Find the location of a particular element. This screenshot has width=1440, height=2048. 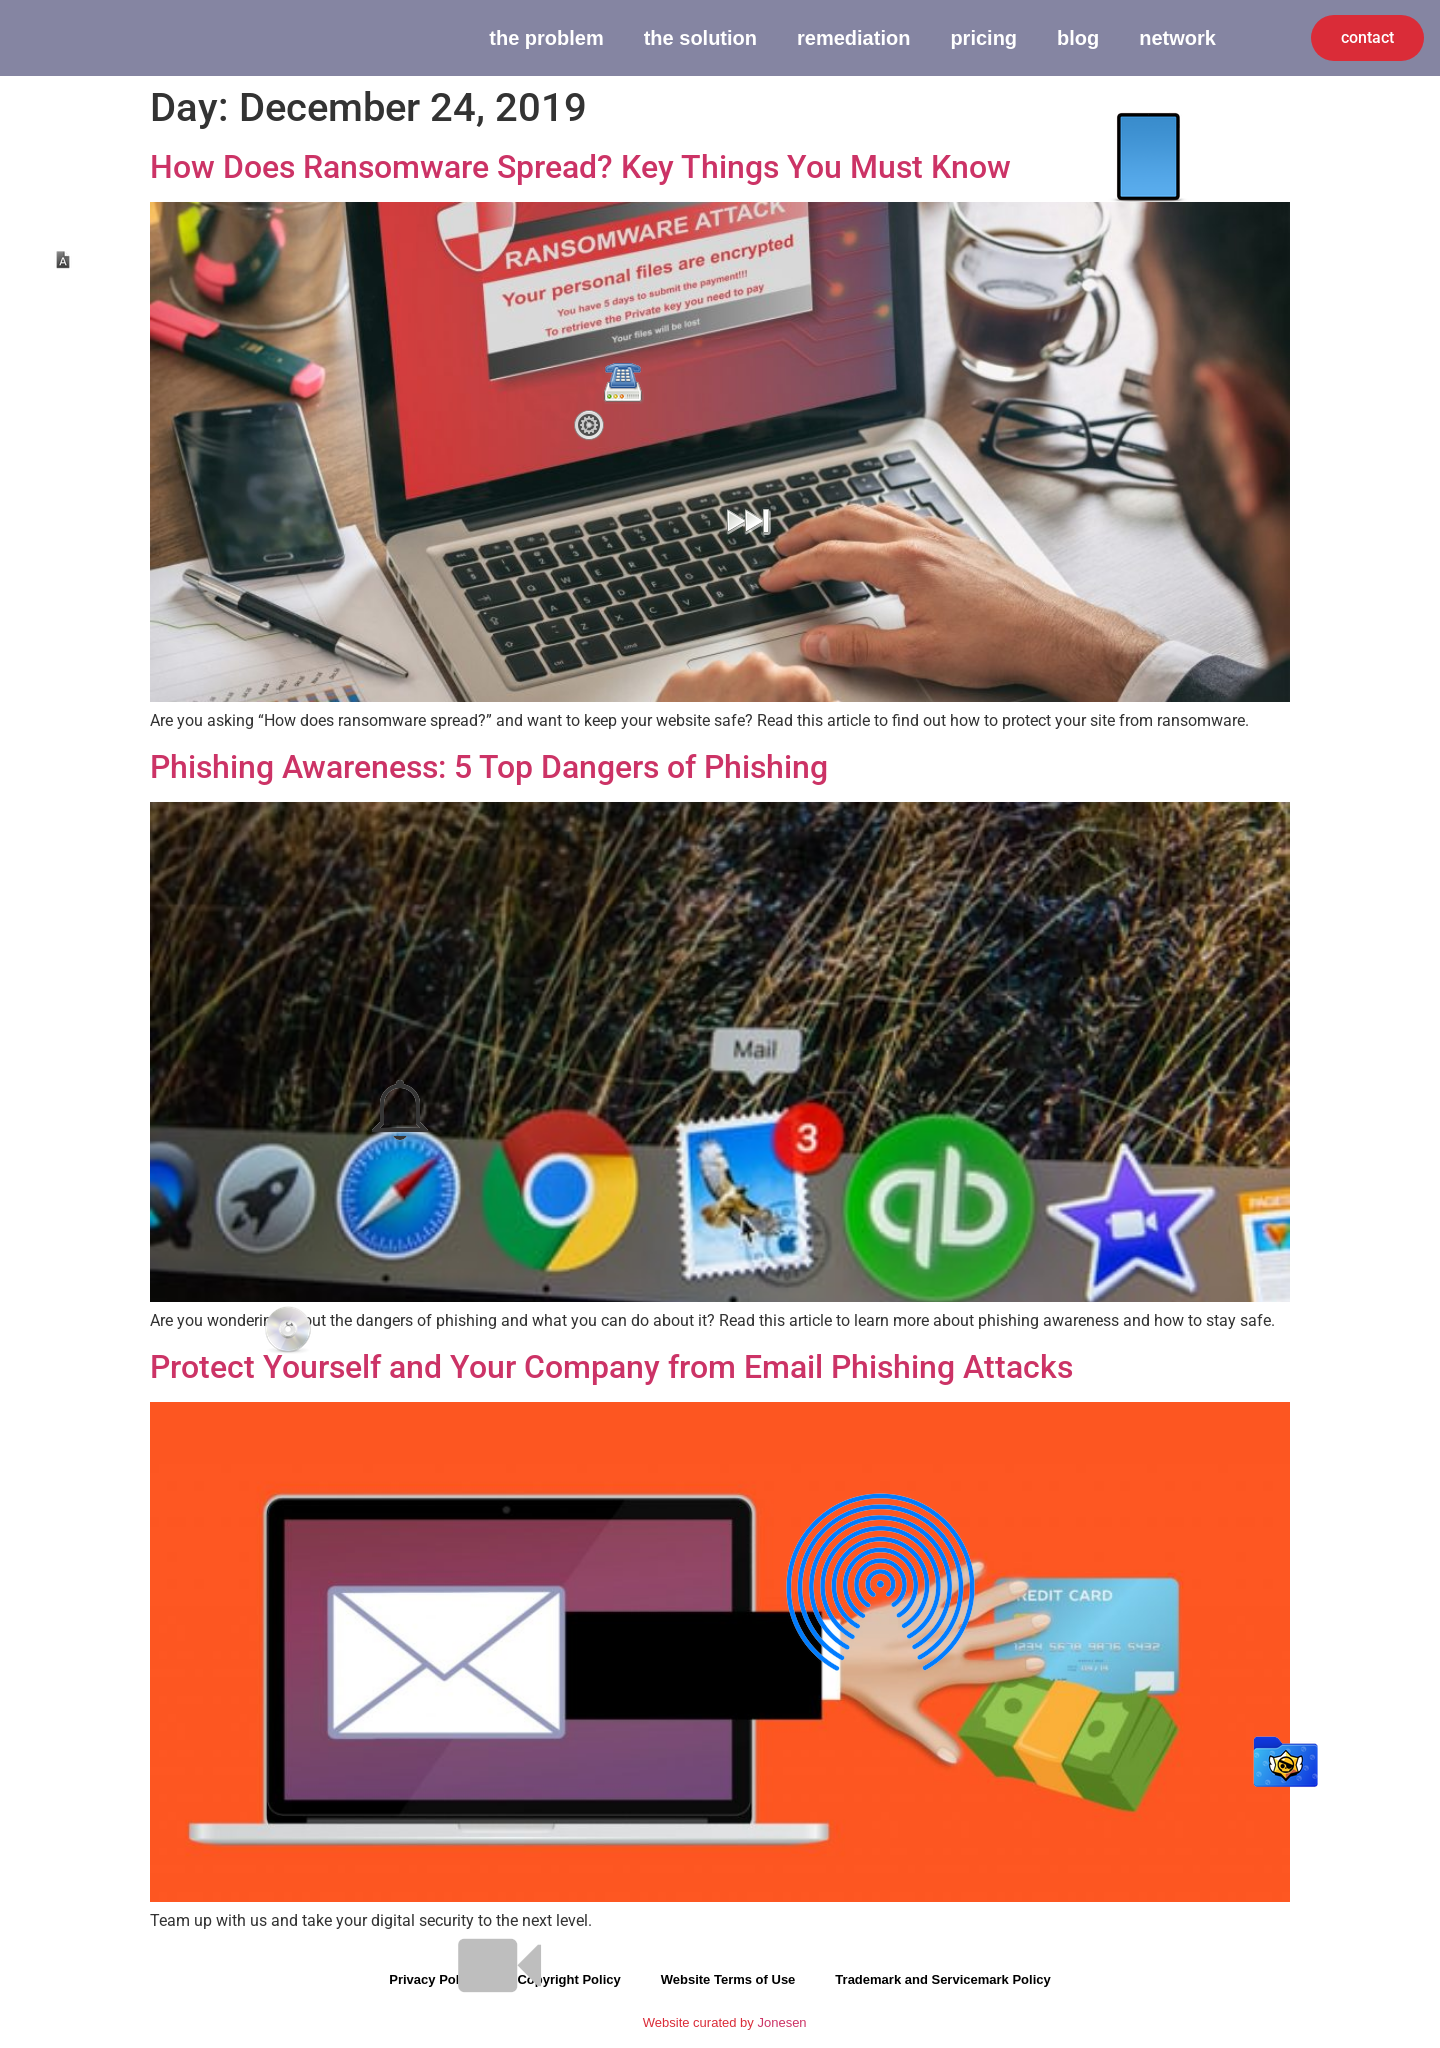

access notification settings is located at coordinates (400, 1108).